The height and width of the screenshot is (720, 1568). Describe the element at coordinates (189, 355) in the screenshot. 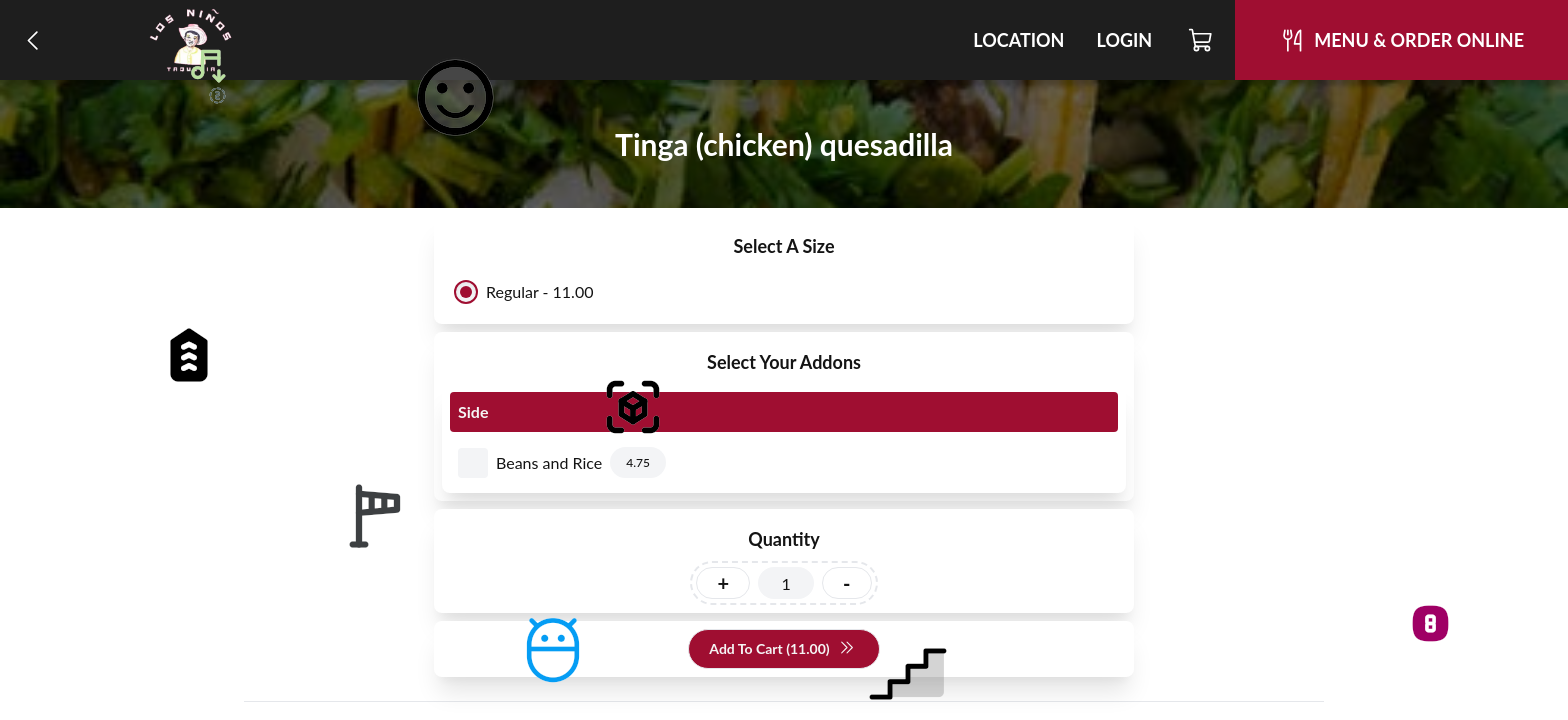

I see `view user rank or level status` at that location.